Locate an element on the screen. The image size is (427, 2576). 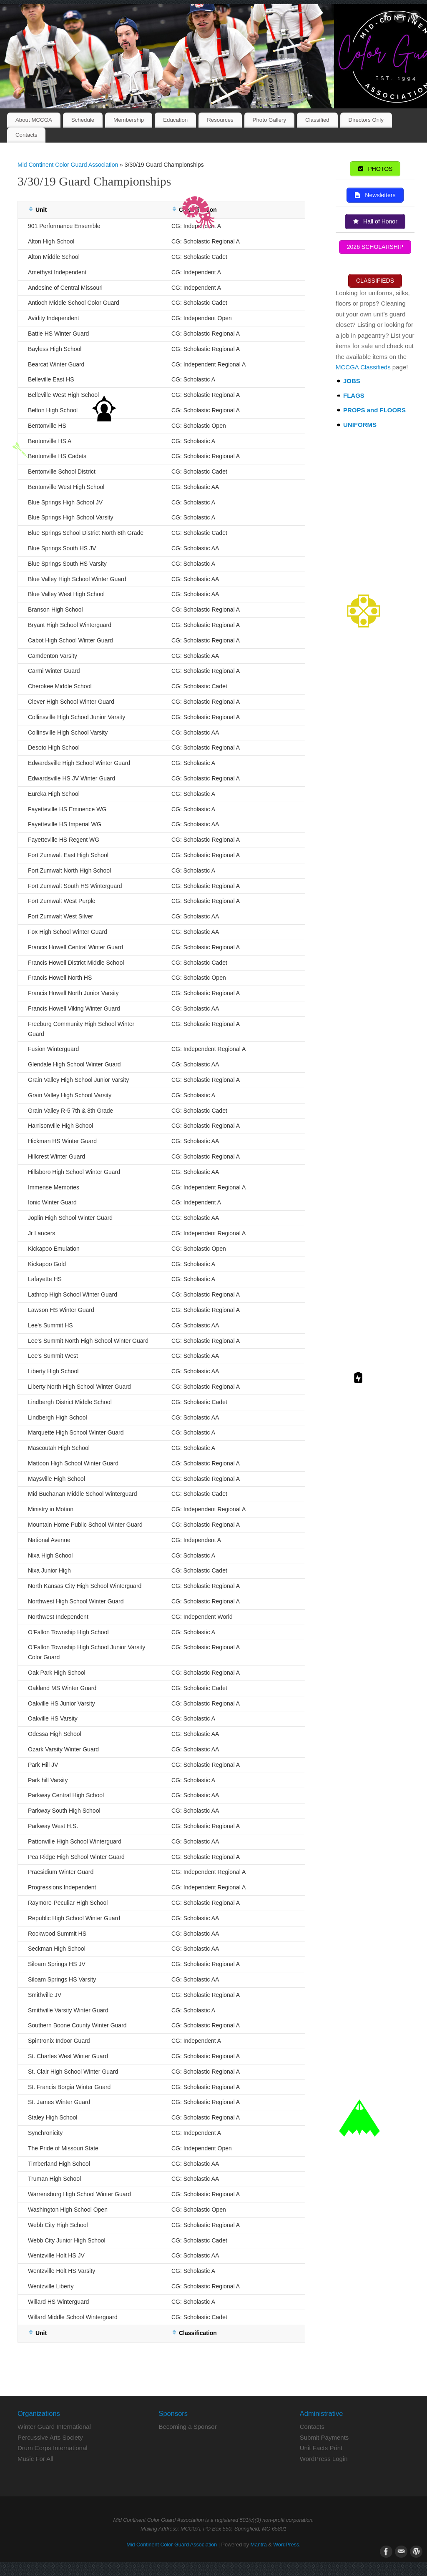
stealth bomber aircraft unit in a strategy game is located at coordinates (359, 2119).